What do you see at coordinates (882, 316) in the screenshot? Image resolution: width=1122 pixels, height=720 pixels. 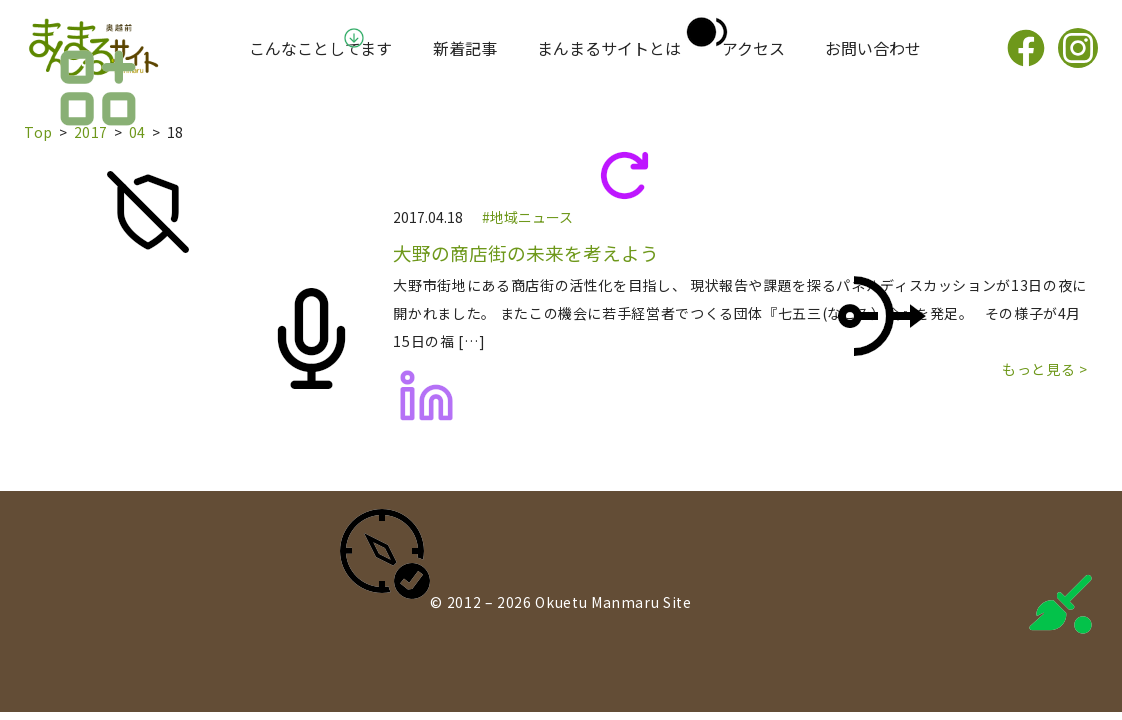 I see `configure network address translation settings` at bounding box center [882, 316].